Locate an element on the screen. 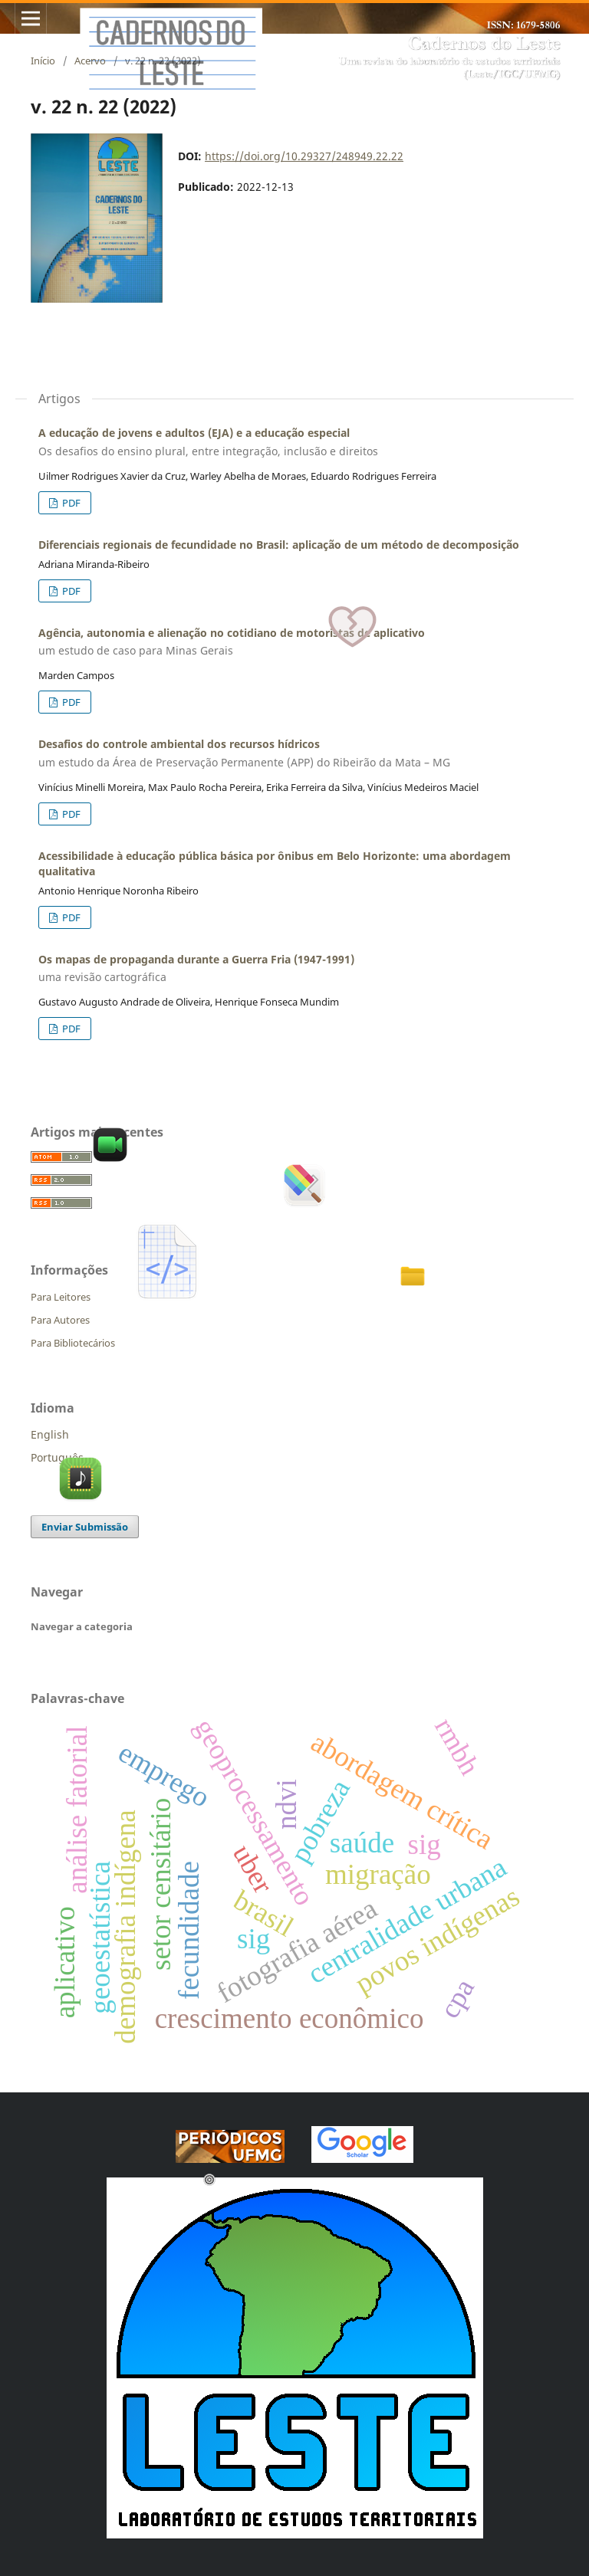 The width and height of the screenshot is (589, 2576). an html template file is located at coordinates (167, 1262).